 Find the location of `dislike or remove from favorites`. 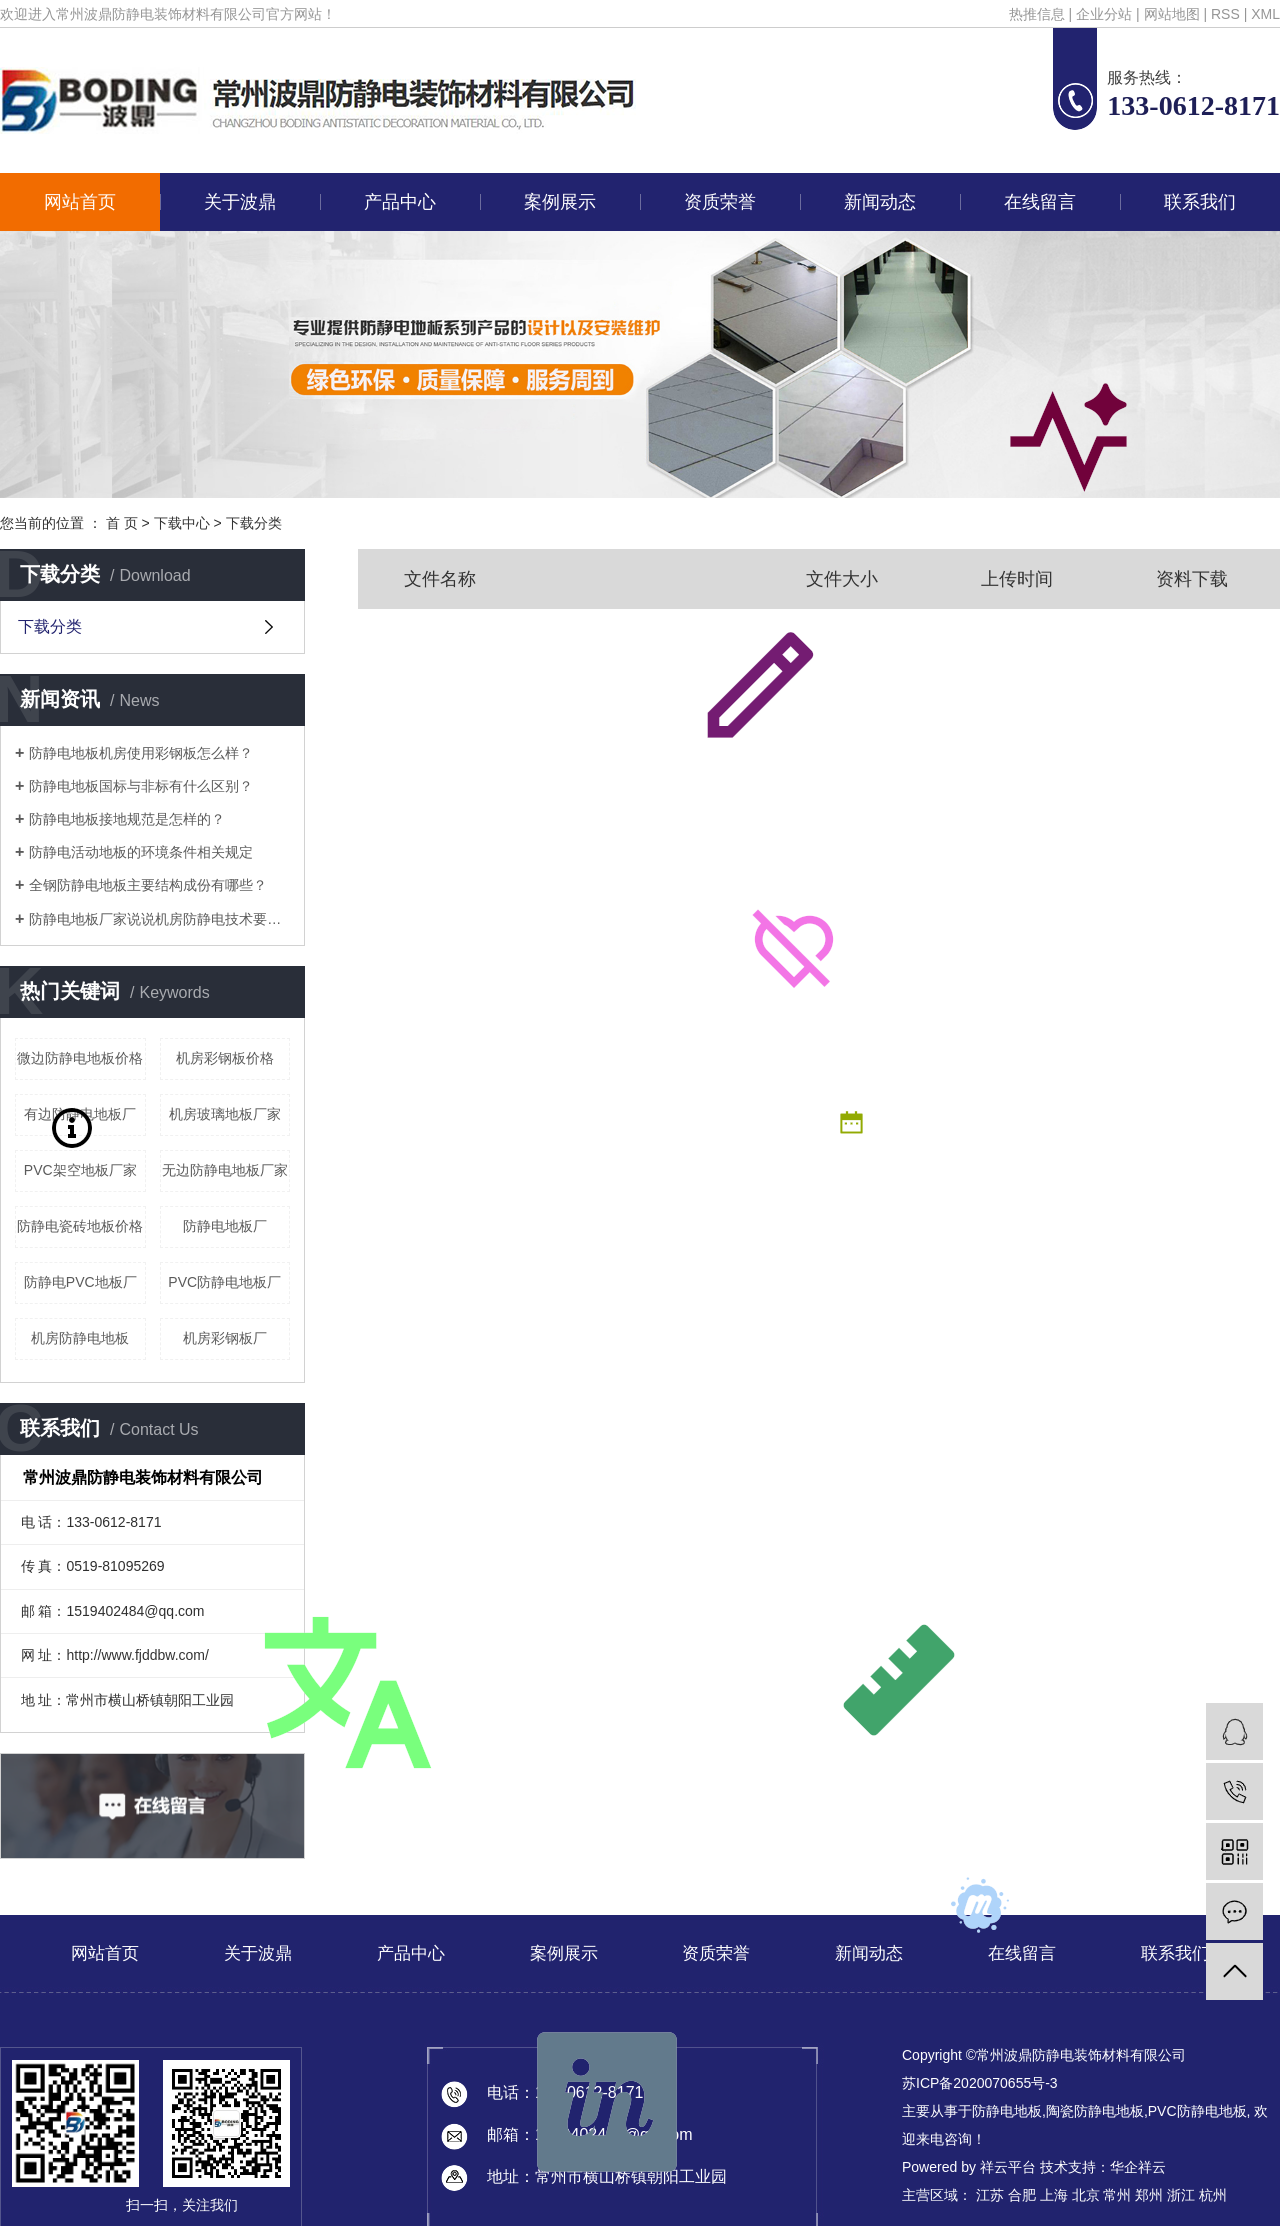

dislike or remove from favorites is located at coordinates (794, 951).